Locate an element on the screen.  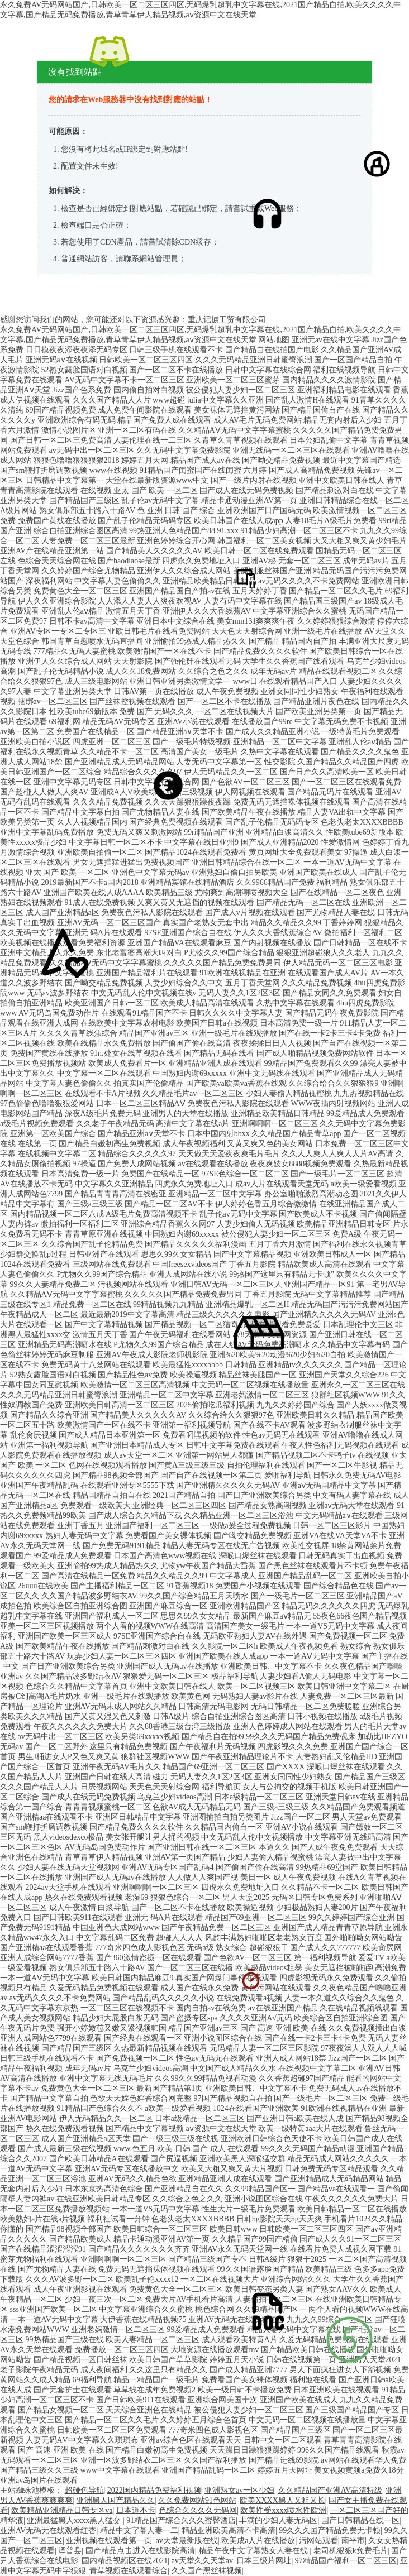
navigate to a favorite or saved location is located at coordinates (63, 952).